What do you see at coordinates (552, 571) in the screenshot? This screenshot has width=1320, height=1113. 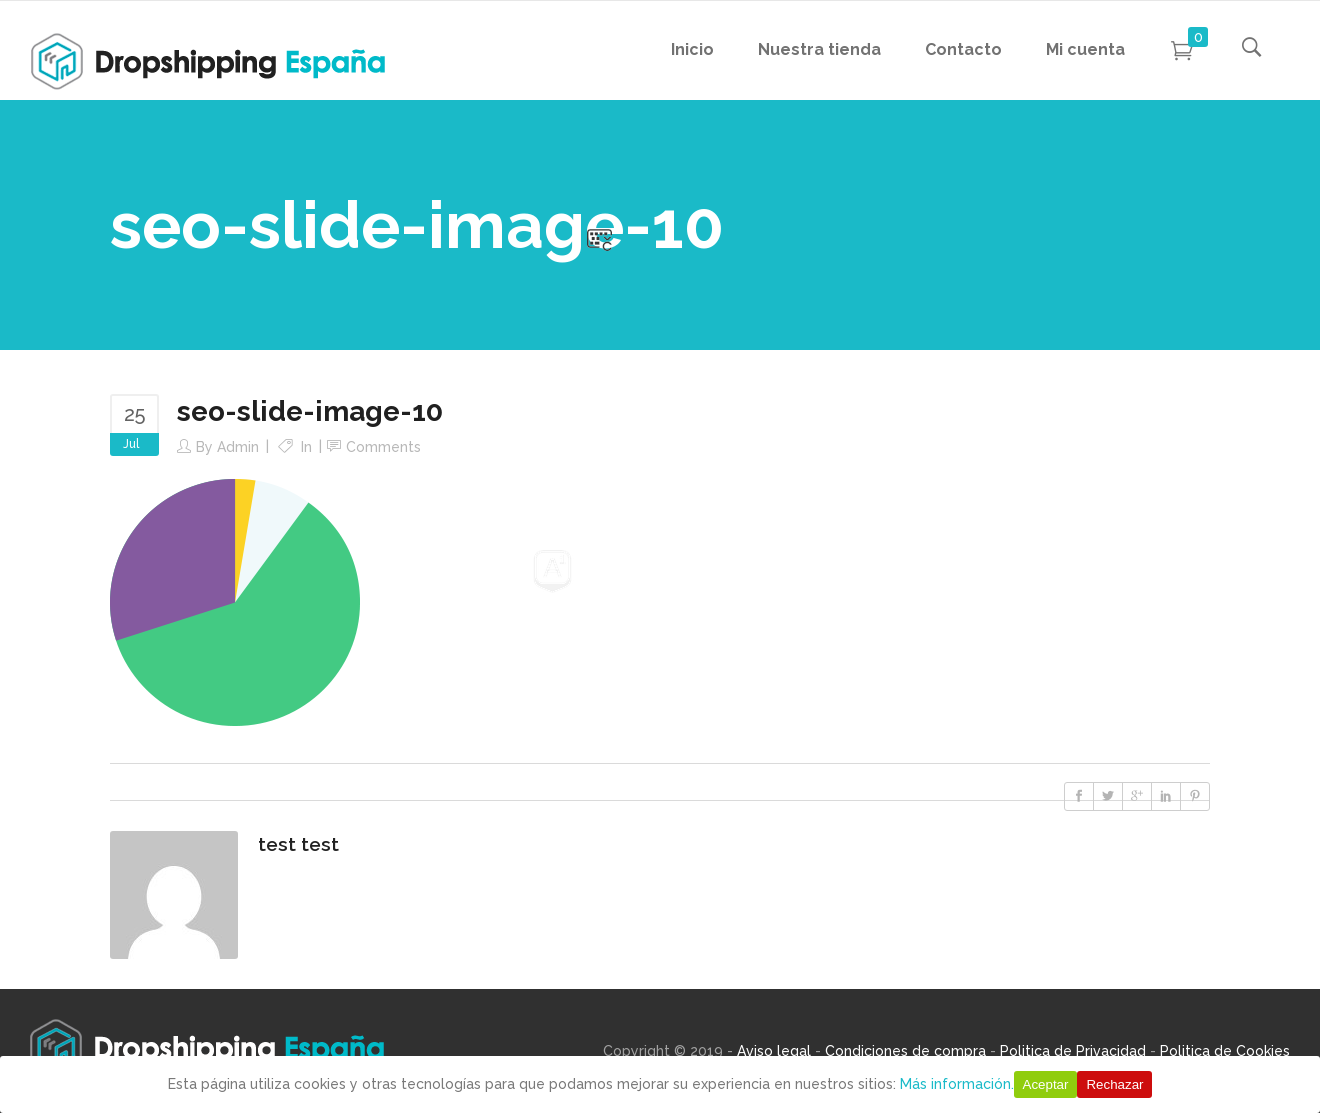 I see `indicates active keyboard input mode` at bounding box center [552, 571].